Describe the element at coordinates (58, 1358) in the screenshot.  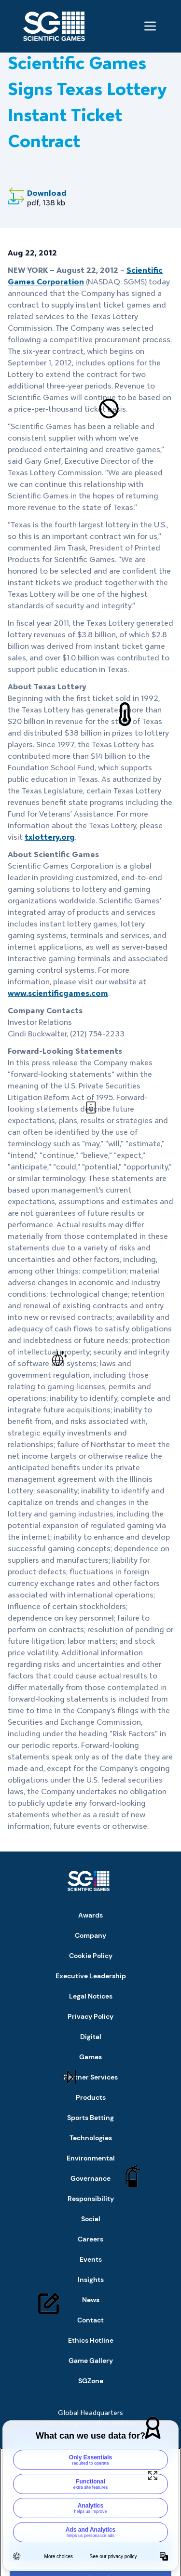
I see `access party or event mode` at that location.